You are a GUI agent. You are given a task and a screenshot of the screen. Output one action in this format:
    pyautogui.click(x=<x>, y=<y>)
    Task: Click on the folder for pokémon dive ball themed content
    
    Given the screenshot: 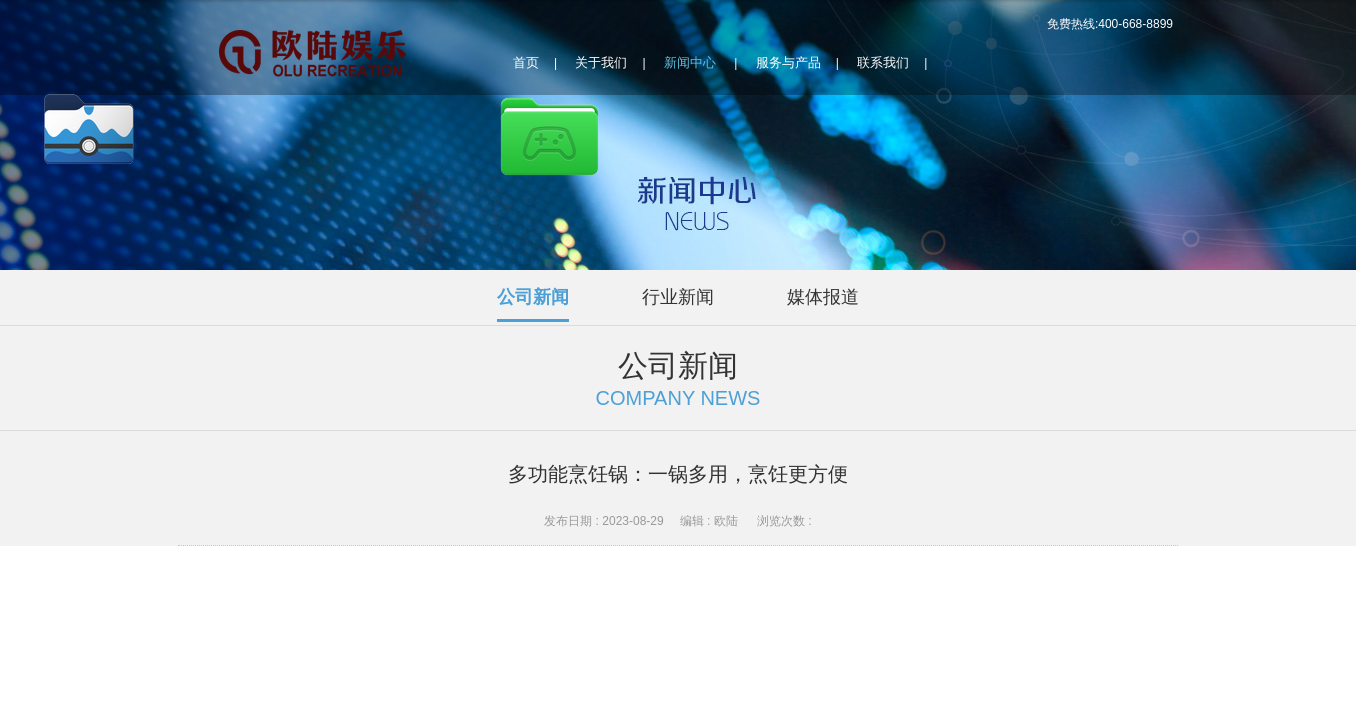 What is the action you would take?
    pyautogui.click(x=88, y=131)
    